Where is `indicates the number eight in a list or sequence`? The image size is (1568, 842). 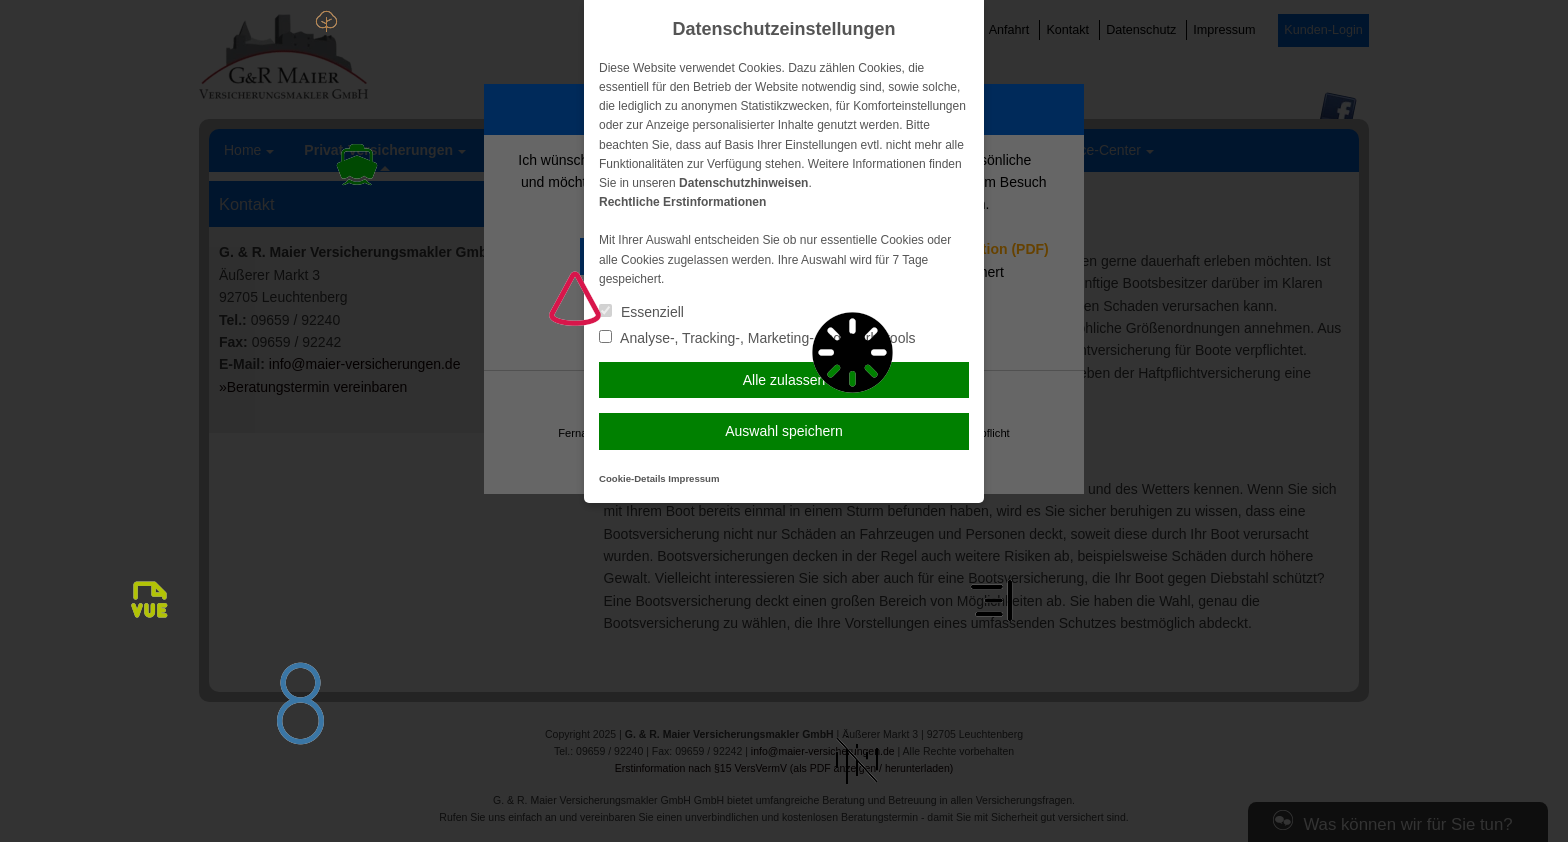
indicates the number eight in a list or sequence is located at coordinates (300, 703).